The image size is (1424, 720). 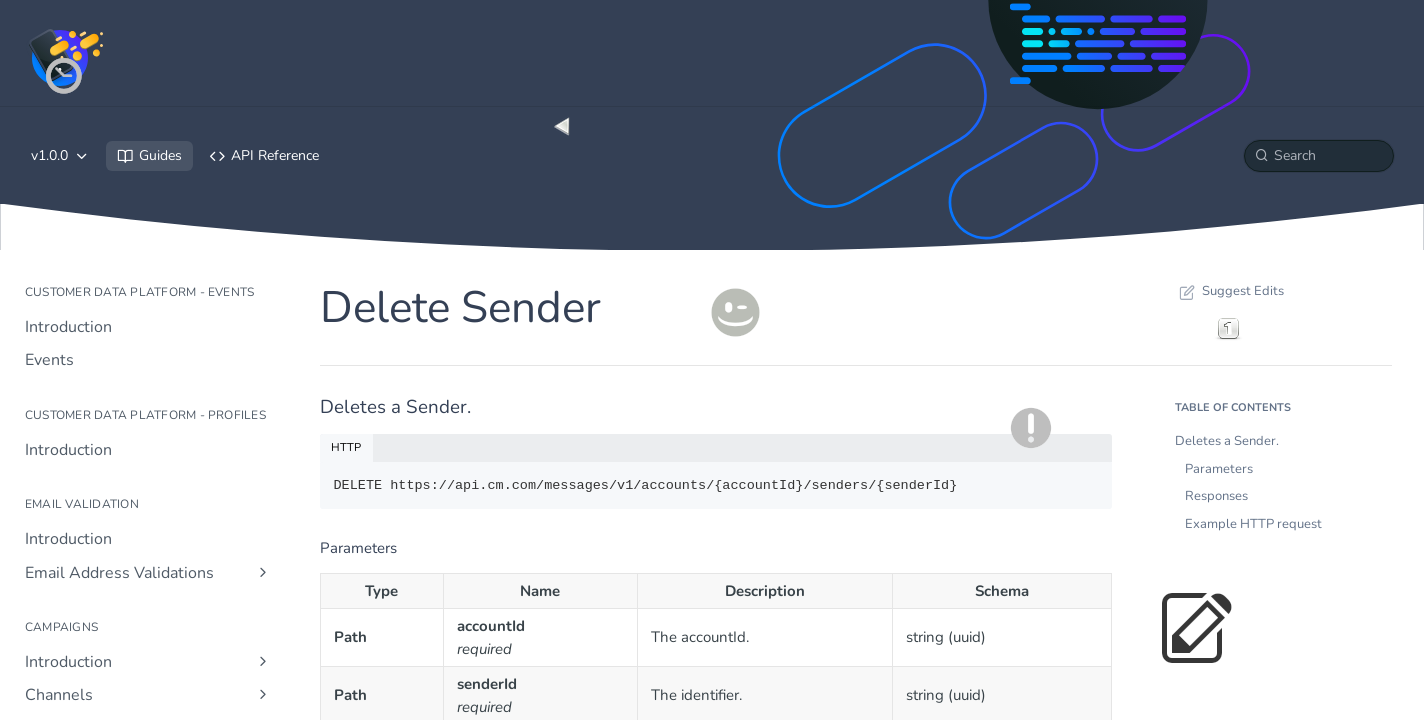 I want to click on insert a winking emoji in a message, so click(x=735, y=312).